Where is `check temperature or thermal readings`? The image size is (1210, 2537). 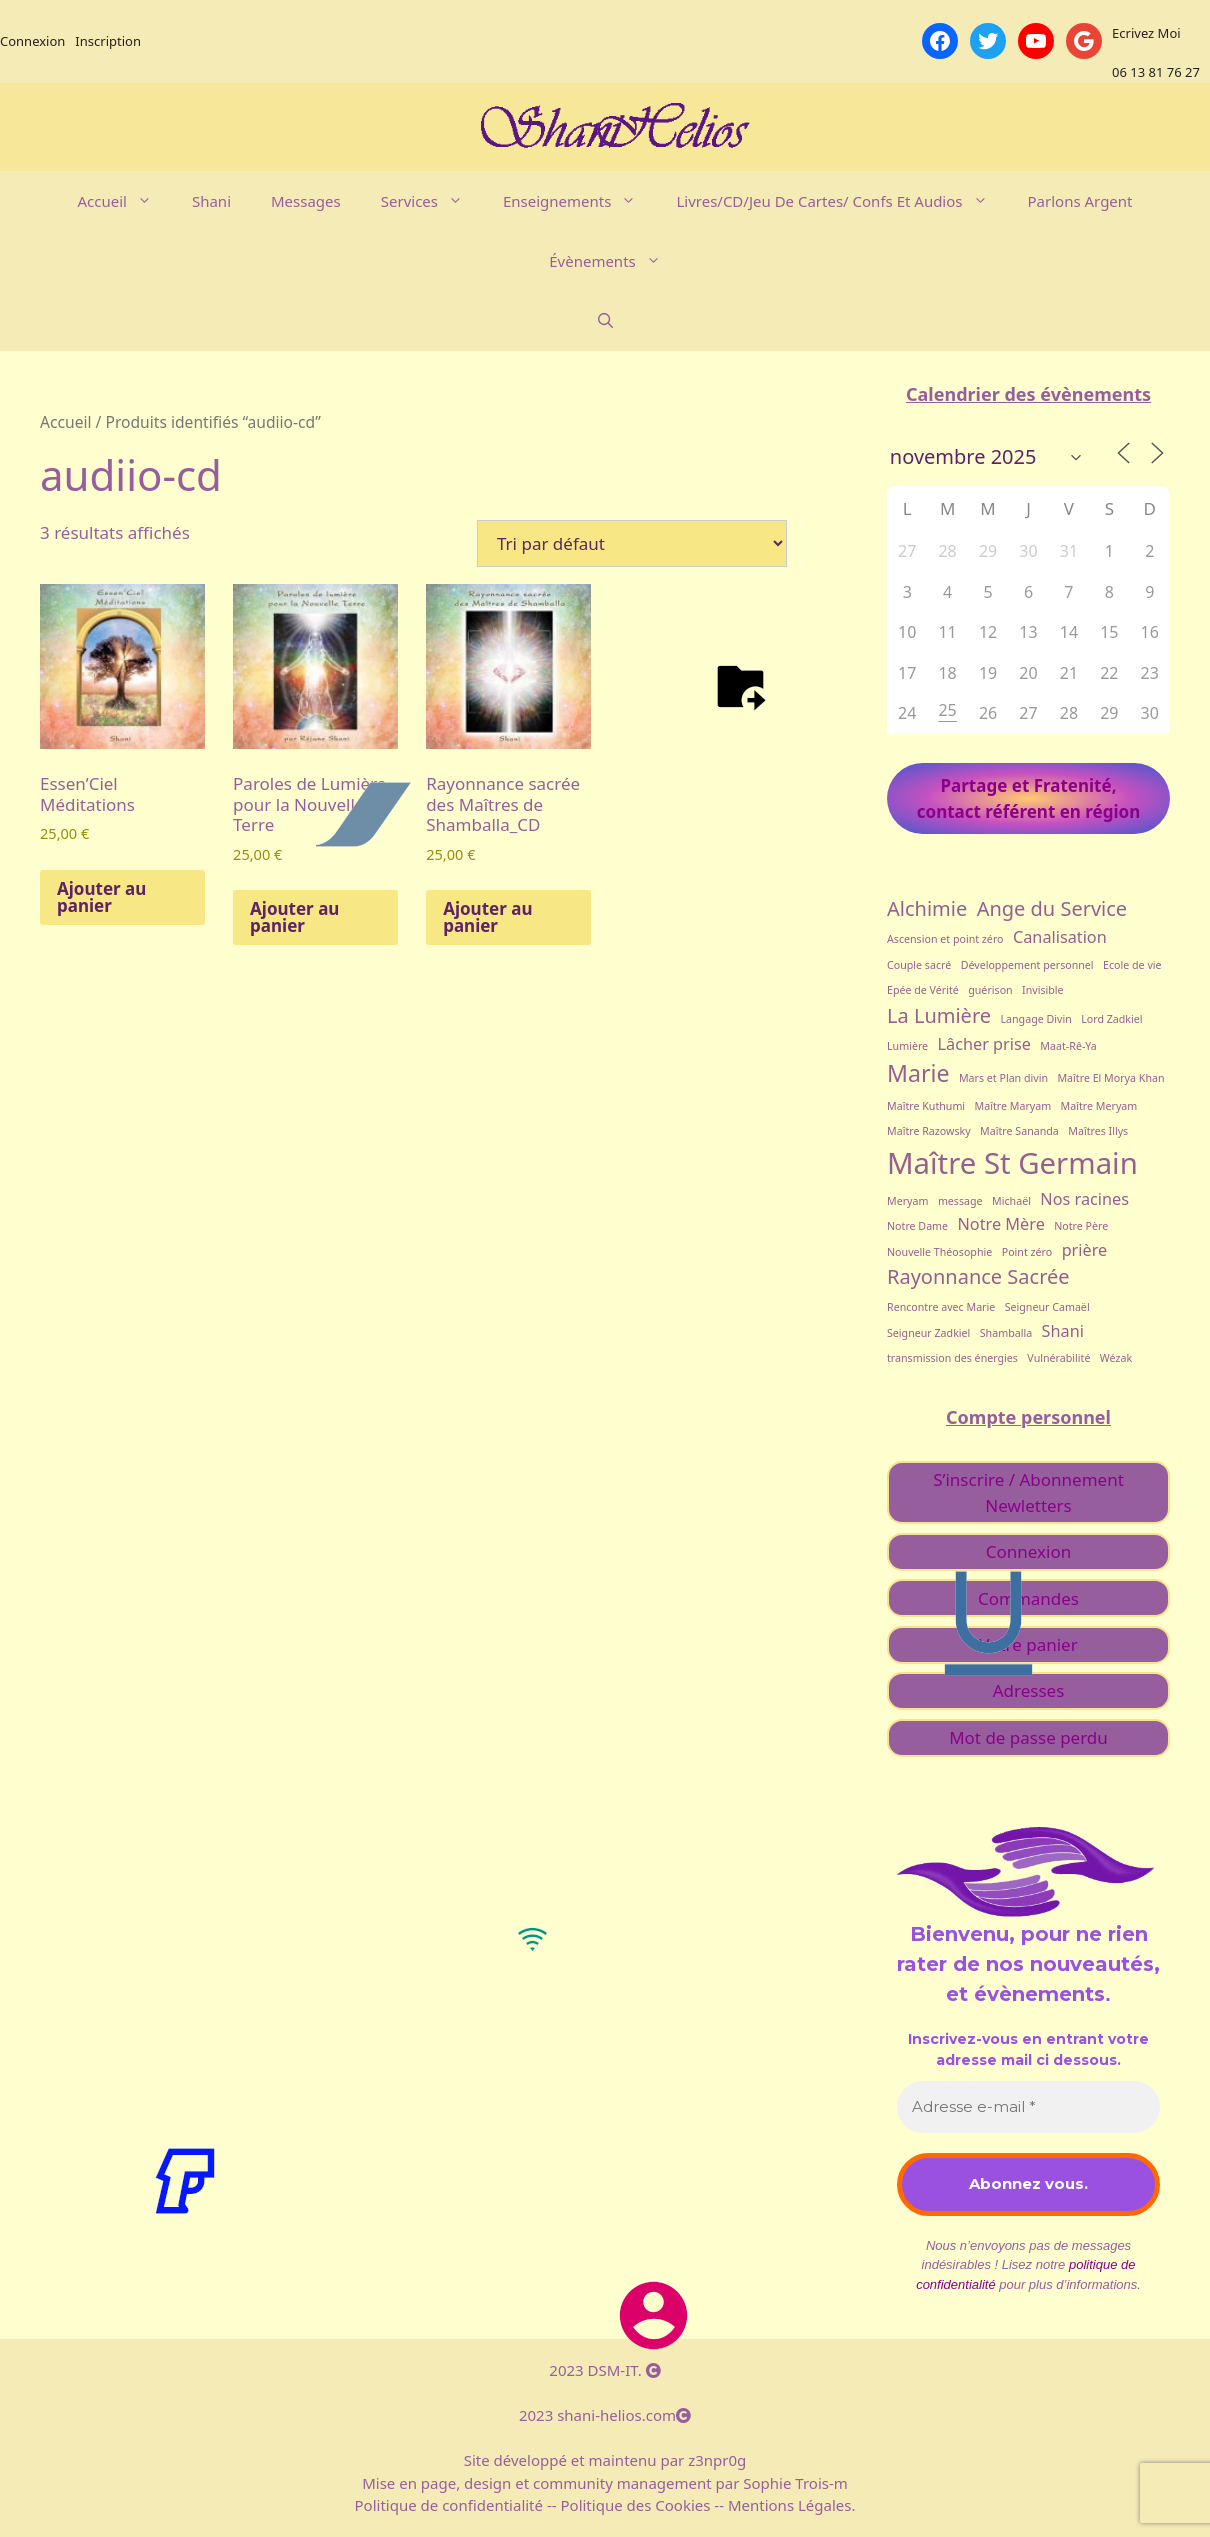
check temperature or thermal readings is located at coordinates (185, 2181).